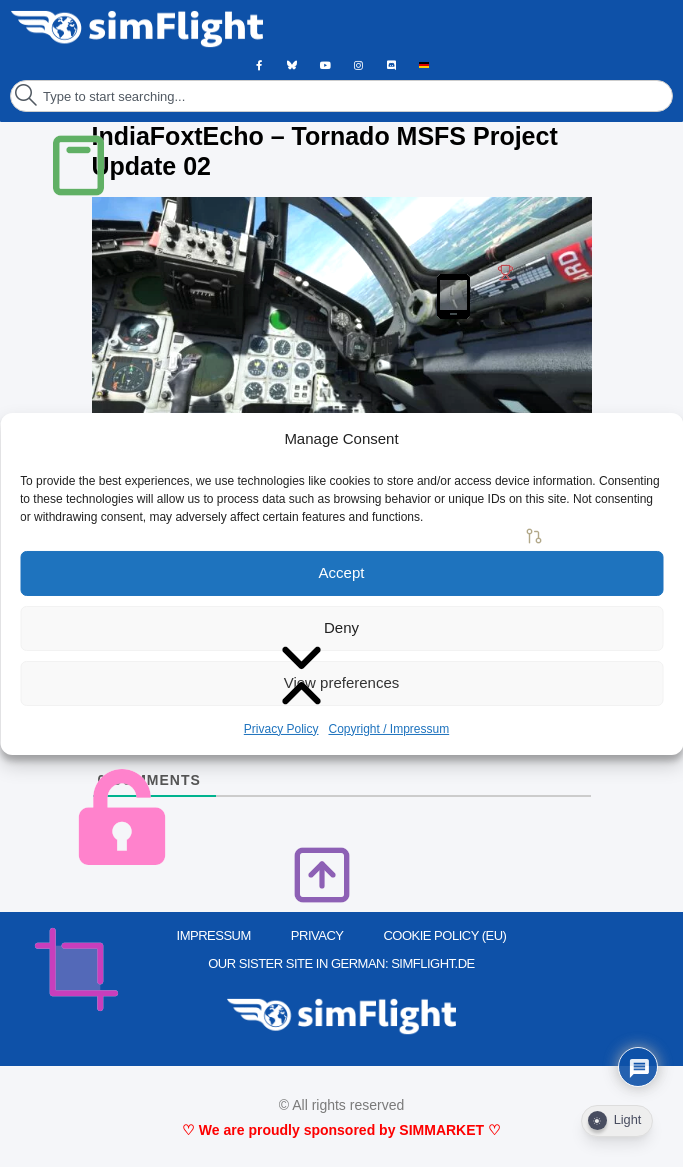 The image size is (683, 1167). I want to click on collapse expanded content, so click(301, 675).